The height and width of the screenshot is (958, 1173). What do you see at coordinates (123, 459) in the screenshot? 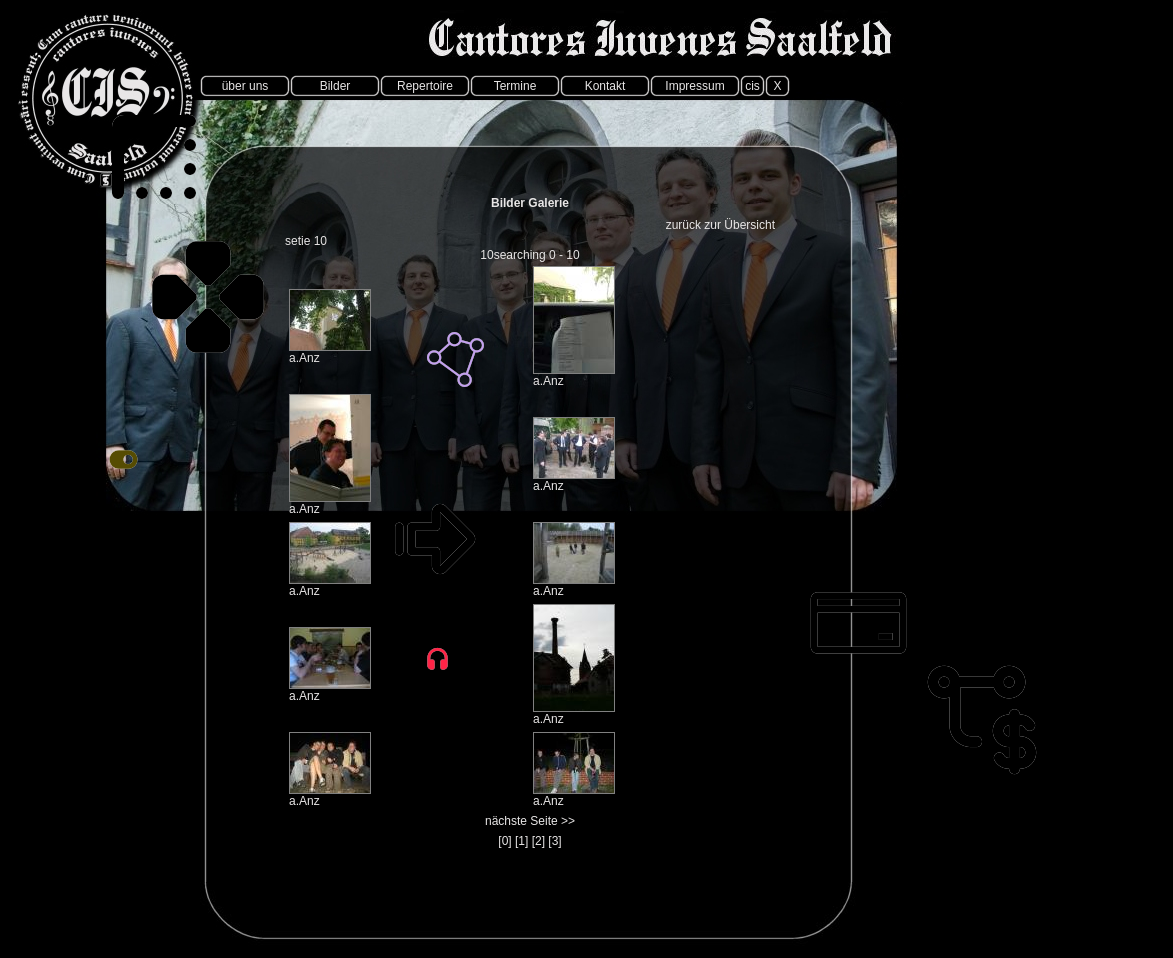
I see `toggle switch in the on/enabled position` at bounding box center [123, 459].